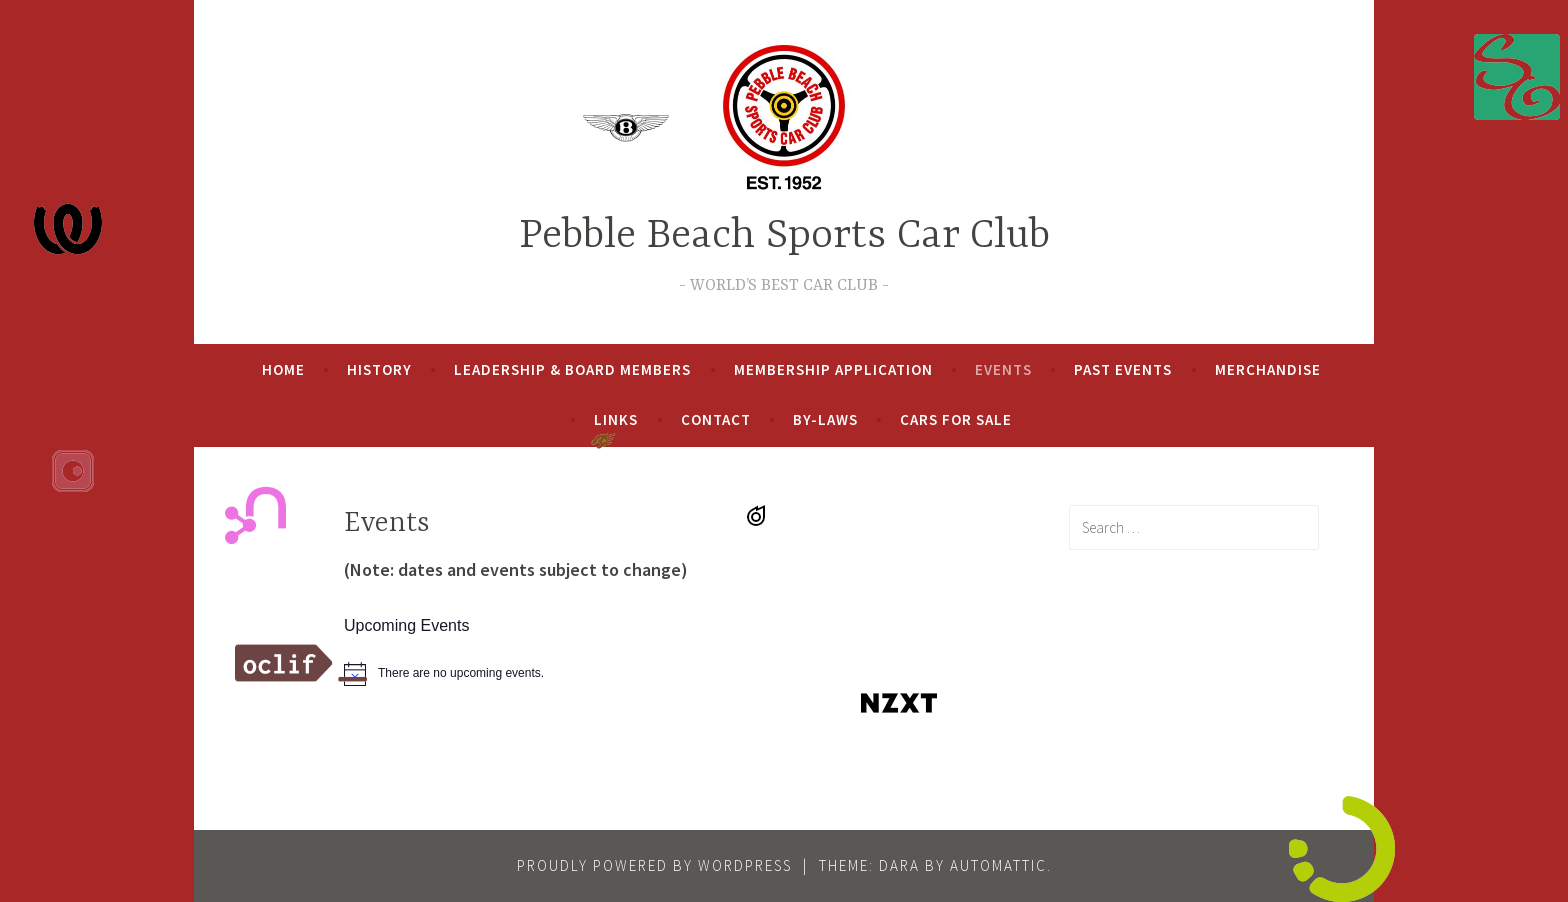 The width and height of the screenshot is (1568, 902). I want to click on indicates meteor or space weather event, so click(756, 516).